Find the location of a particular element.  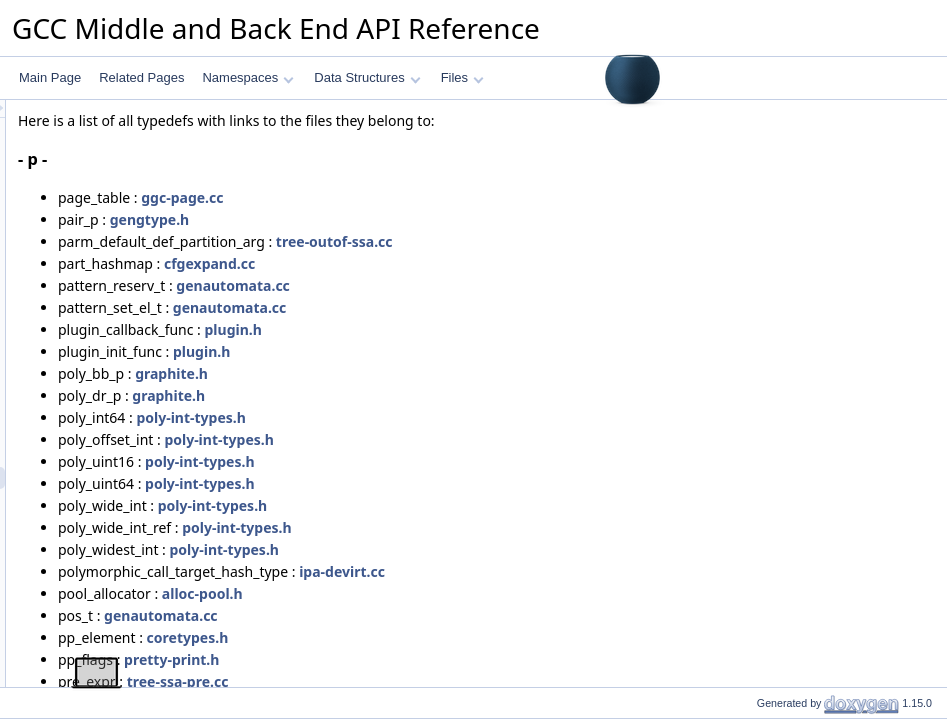

HomePod mini smart speaker device is located at coordinates (632, 84).